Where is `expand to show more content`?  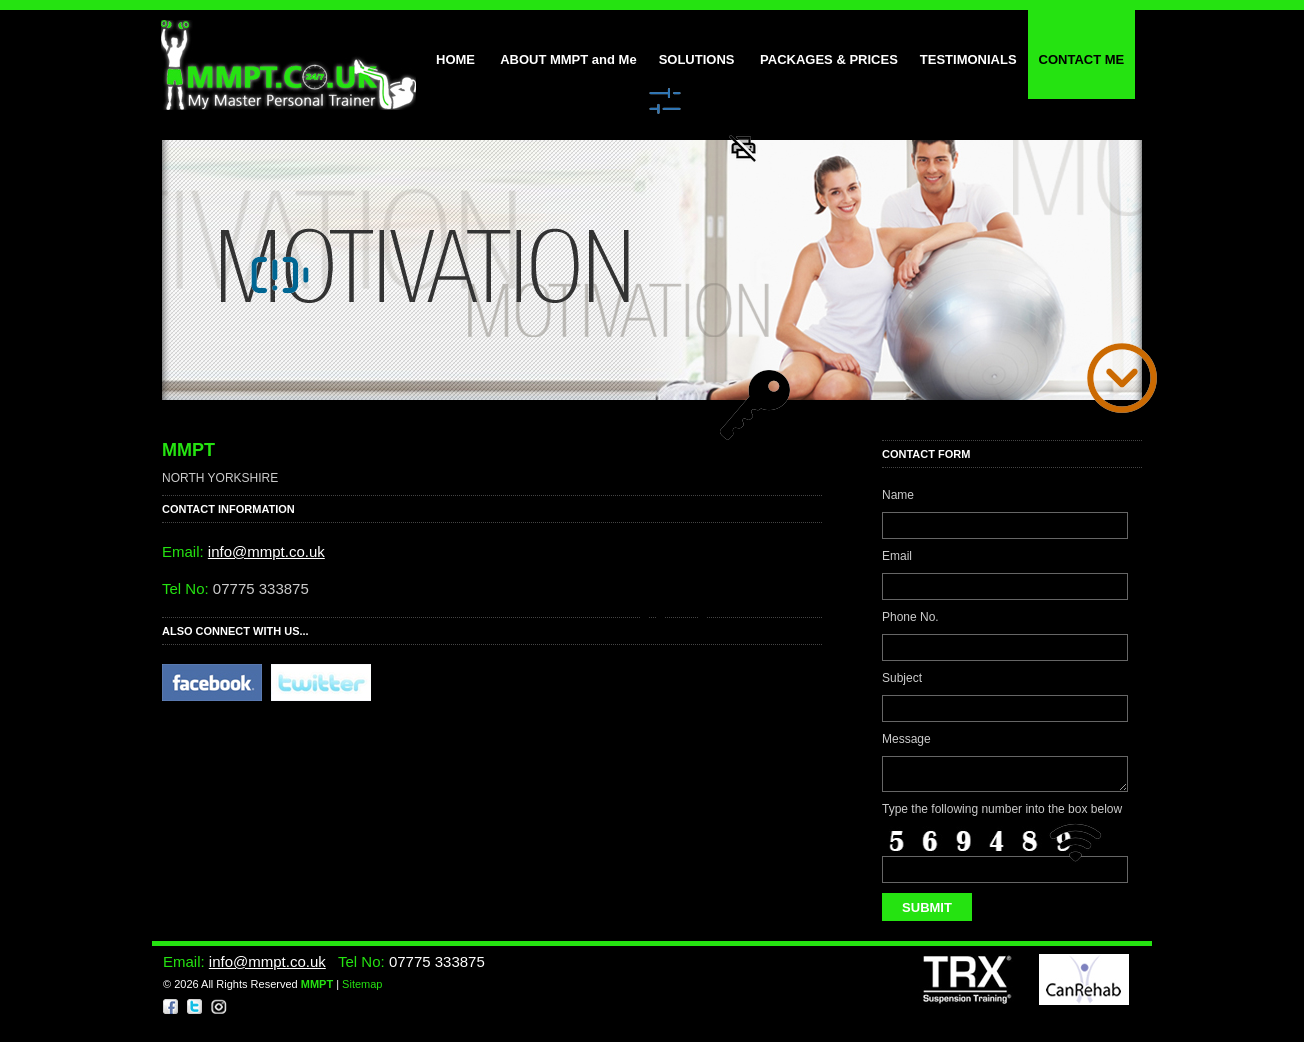 expand to show more content is located at coordinates (1122, 378).